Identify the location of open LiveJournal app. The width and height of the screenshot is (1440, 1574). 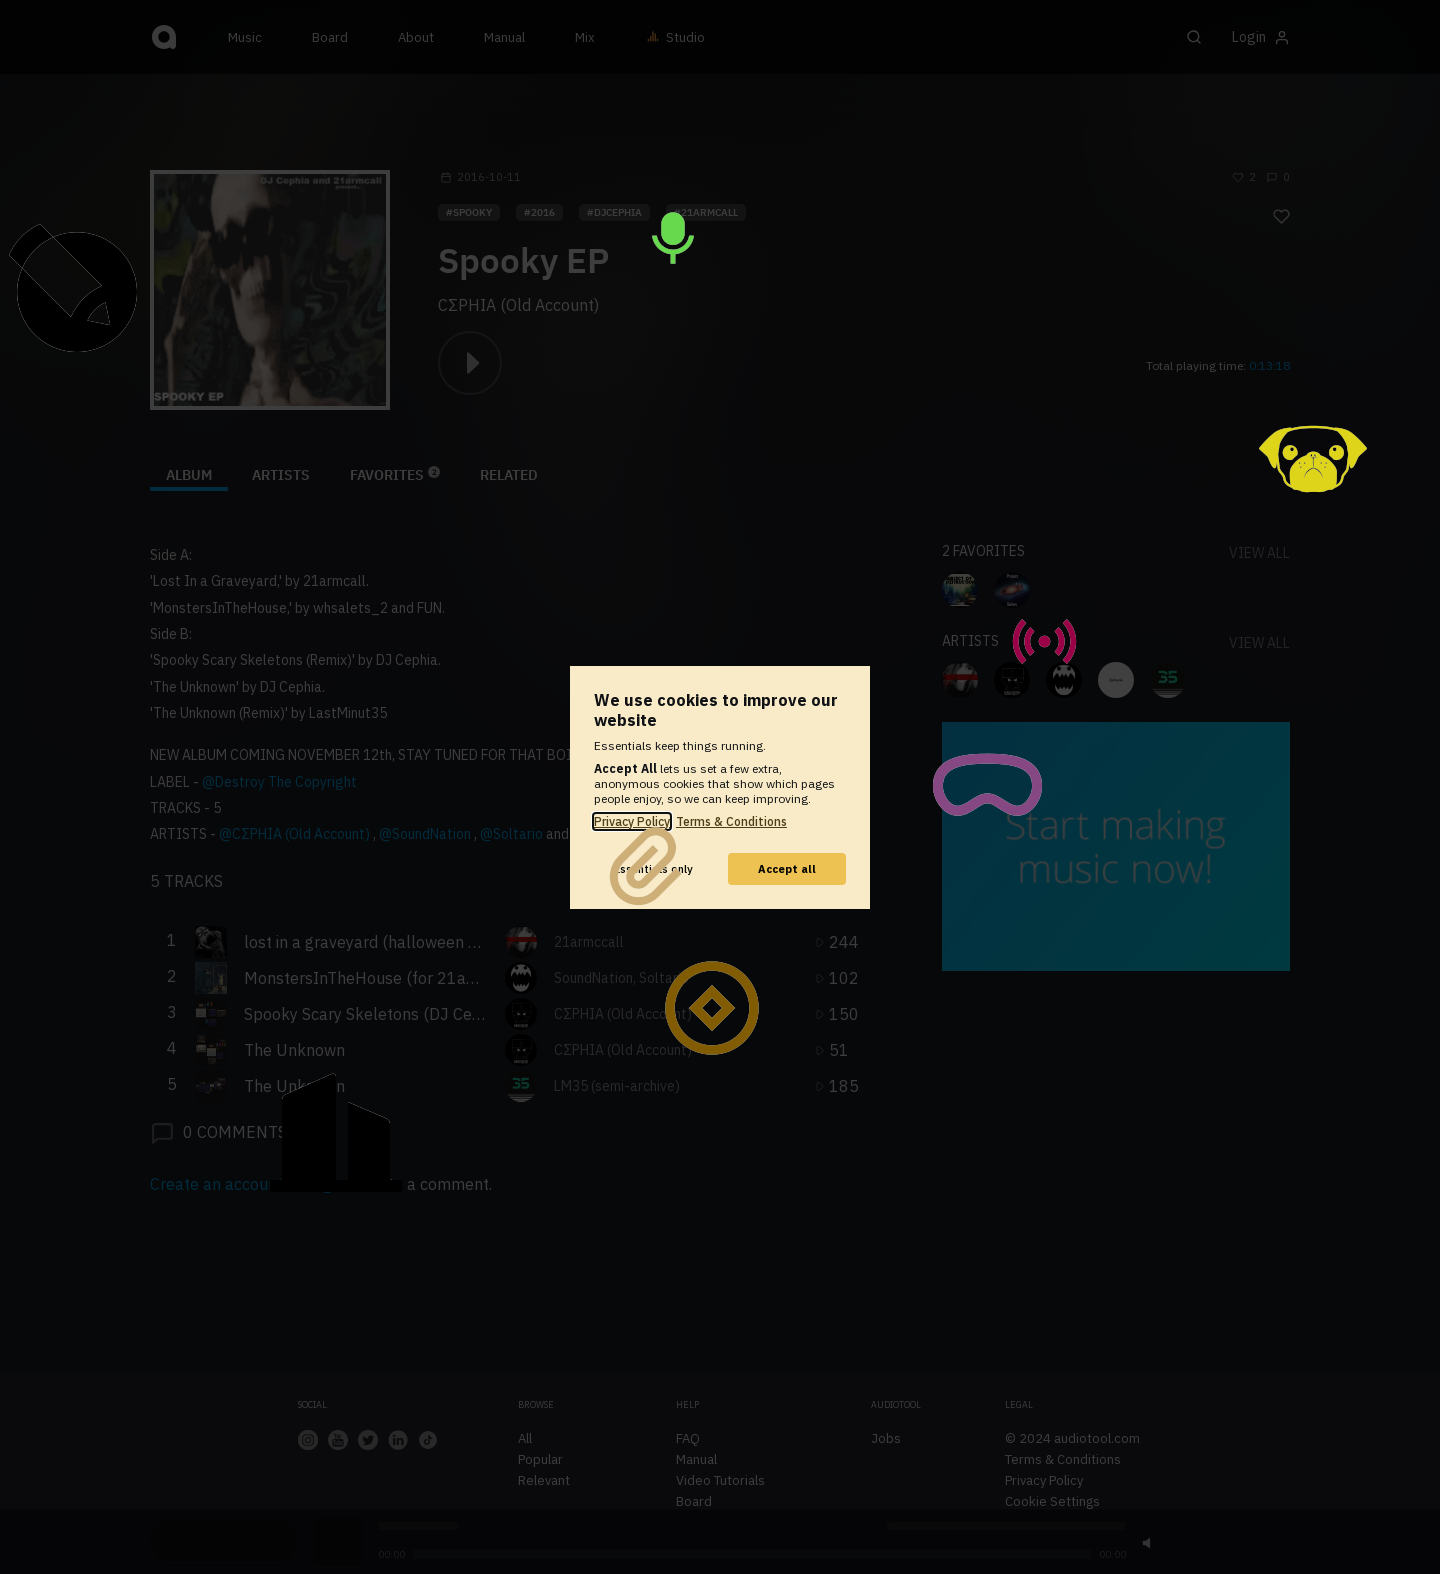
(73, 288).